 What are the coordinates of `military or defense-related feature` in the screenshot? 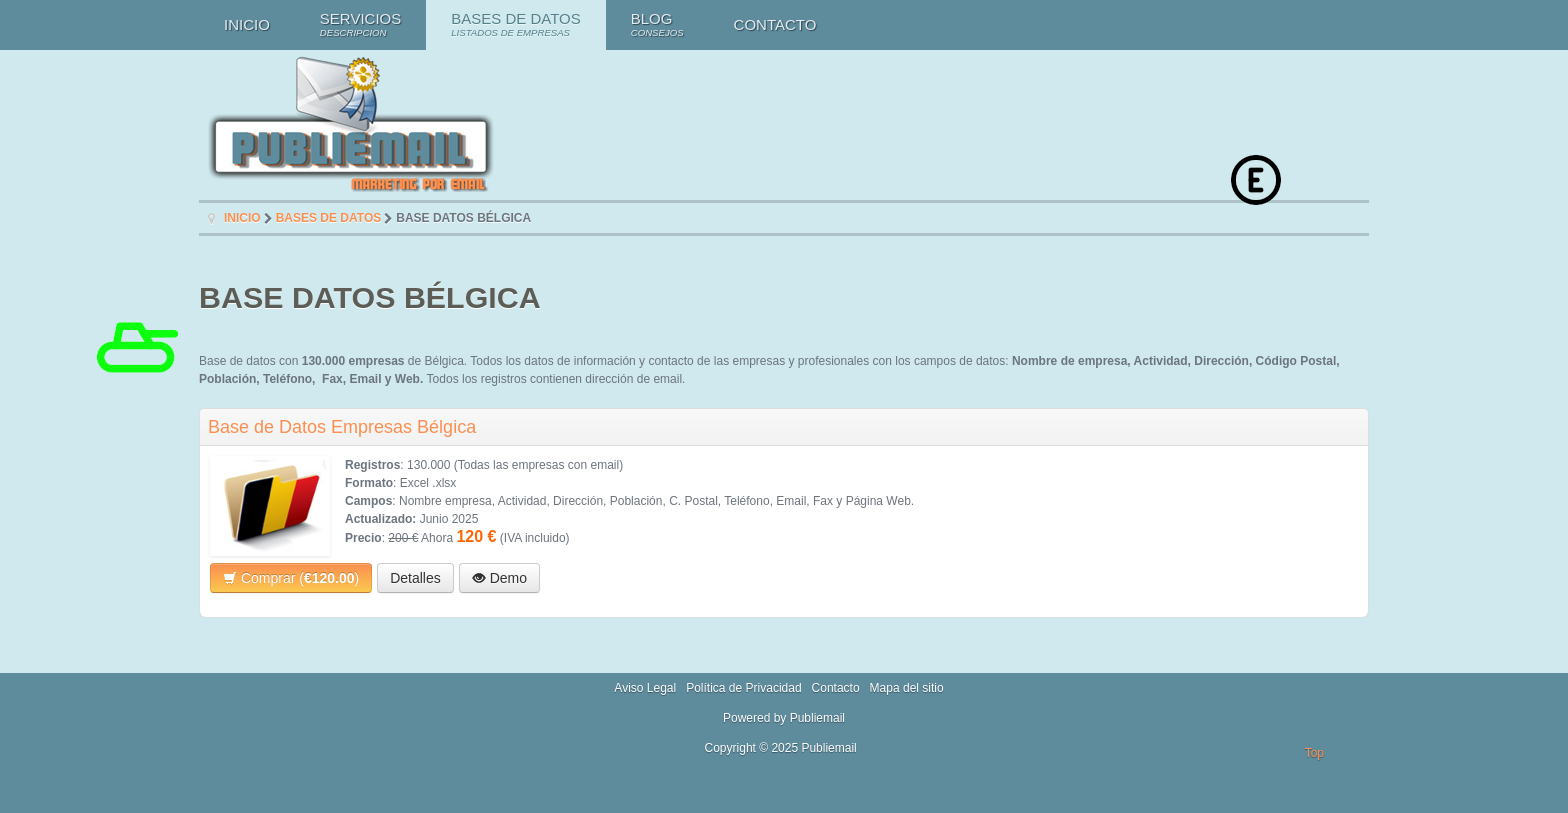 It's located at (139, 345).